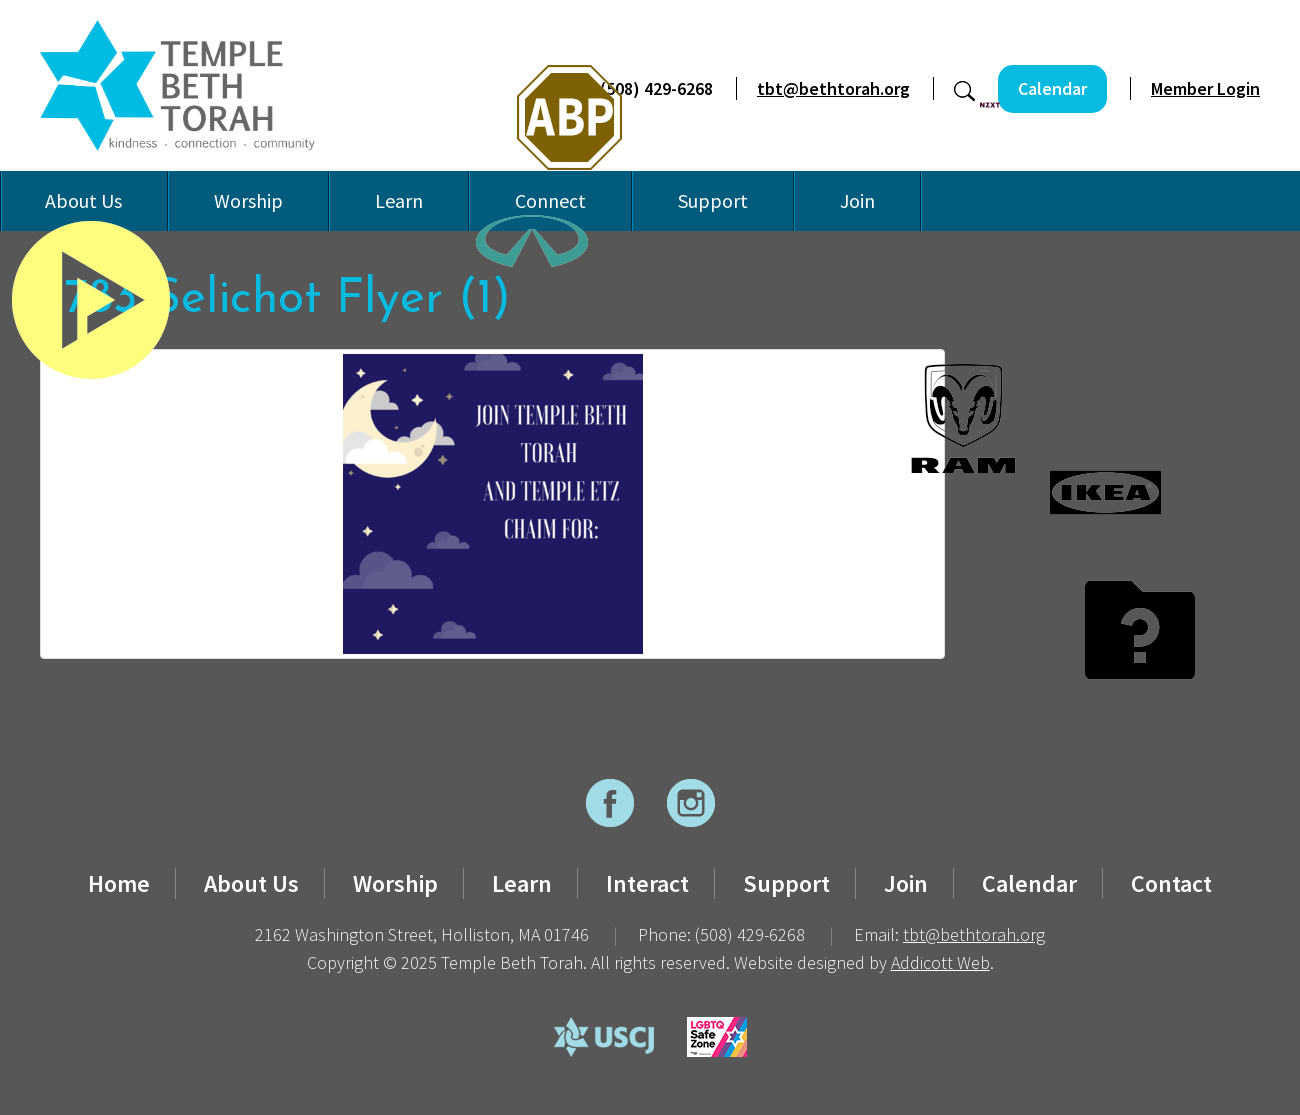 The height and width of the screenshot is (1115, 1300). What do you see at coordinates (532, 241) in the screenshot?
I see `Infiniti brand logo` at bounding box center [532, 241].